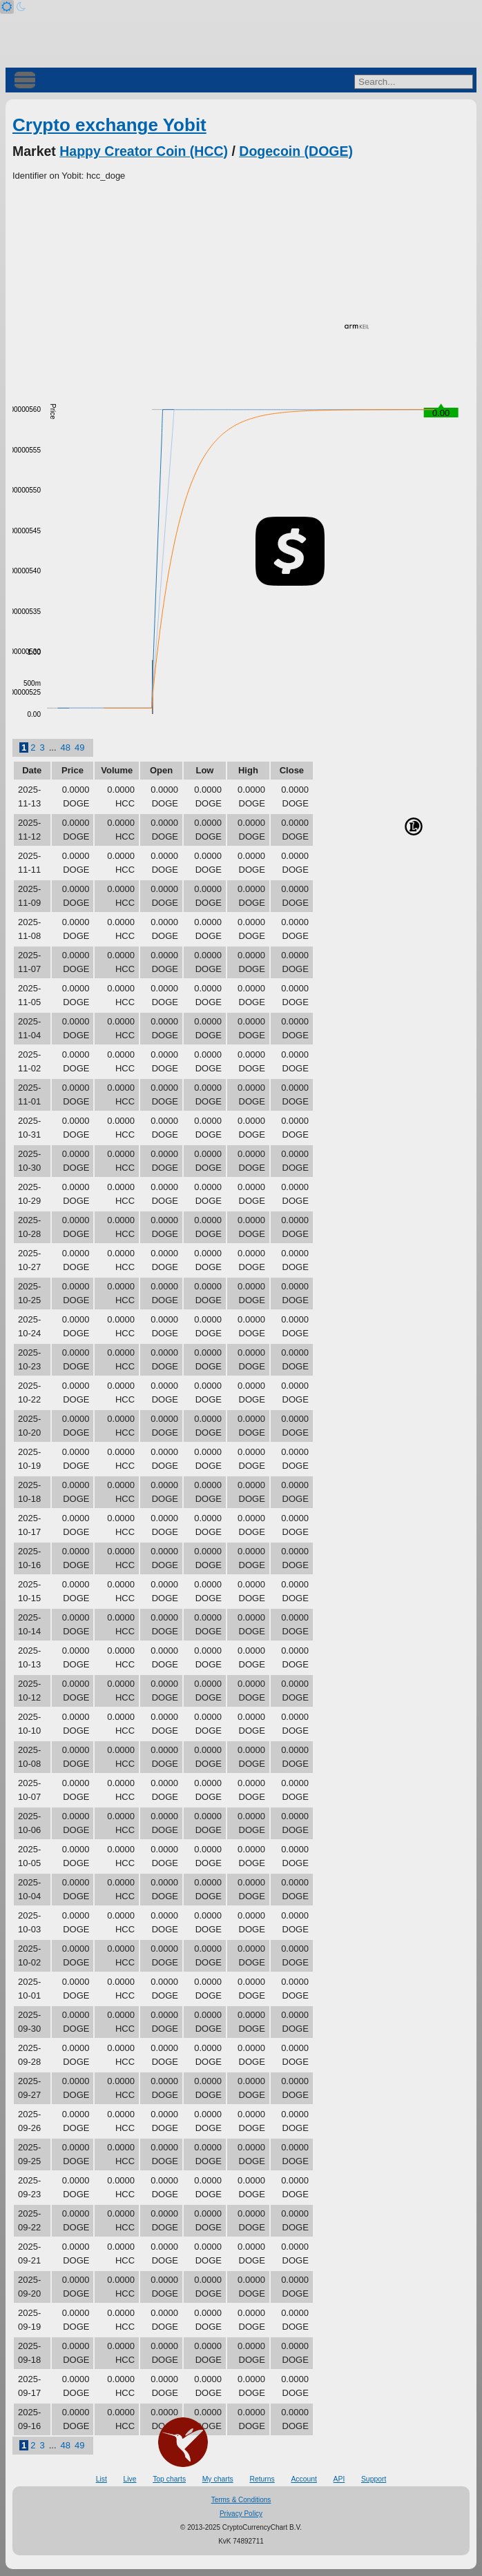 Image resolution: width=482 pixels, height=2576 pixels. What do you see at coordinates (356, 326) in the screenshot?
I see `arm keil brand logo` at bounding box center [356, 326].